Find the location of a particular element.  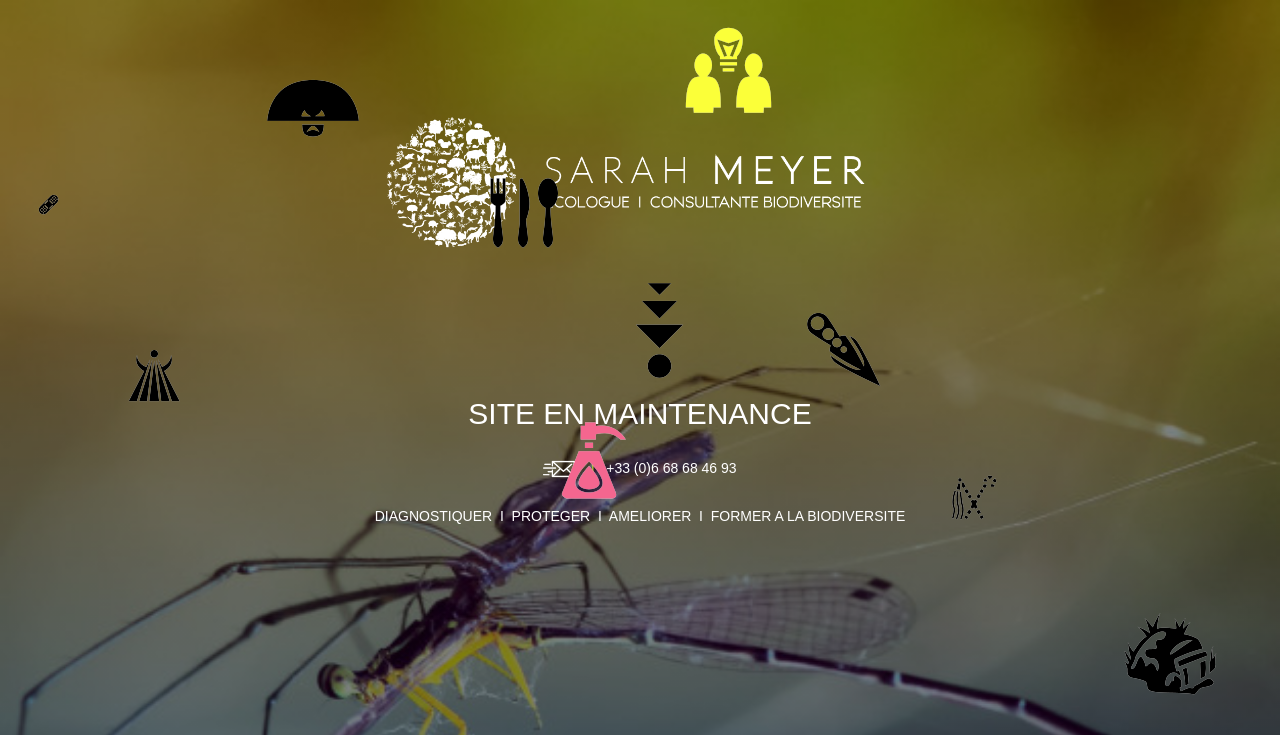

indicates soap or hand washing station is located at coordinates (589, 458).